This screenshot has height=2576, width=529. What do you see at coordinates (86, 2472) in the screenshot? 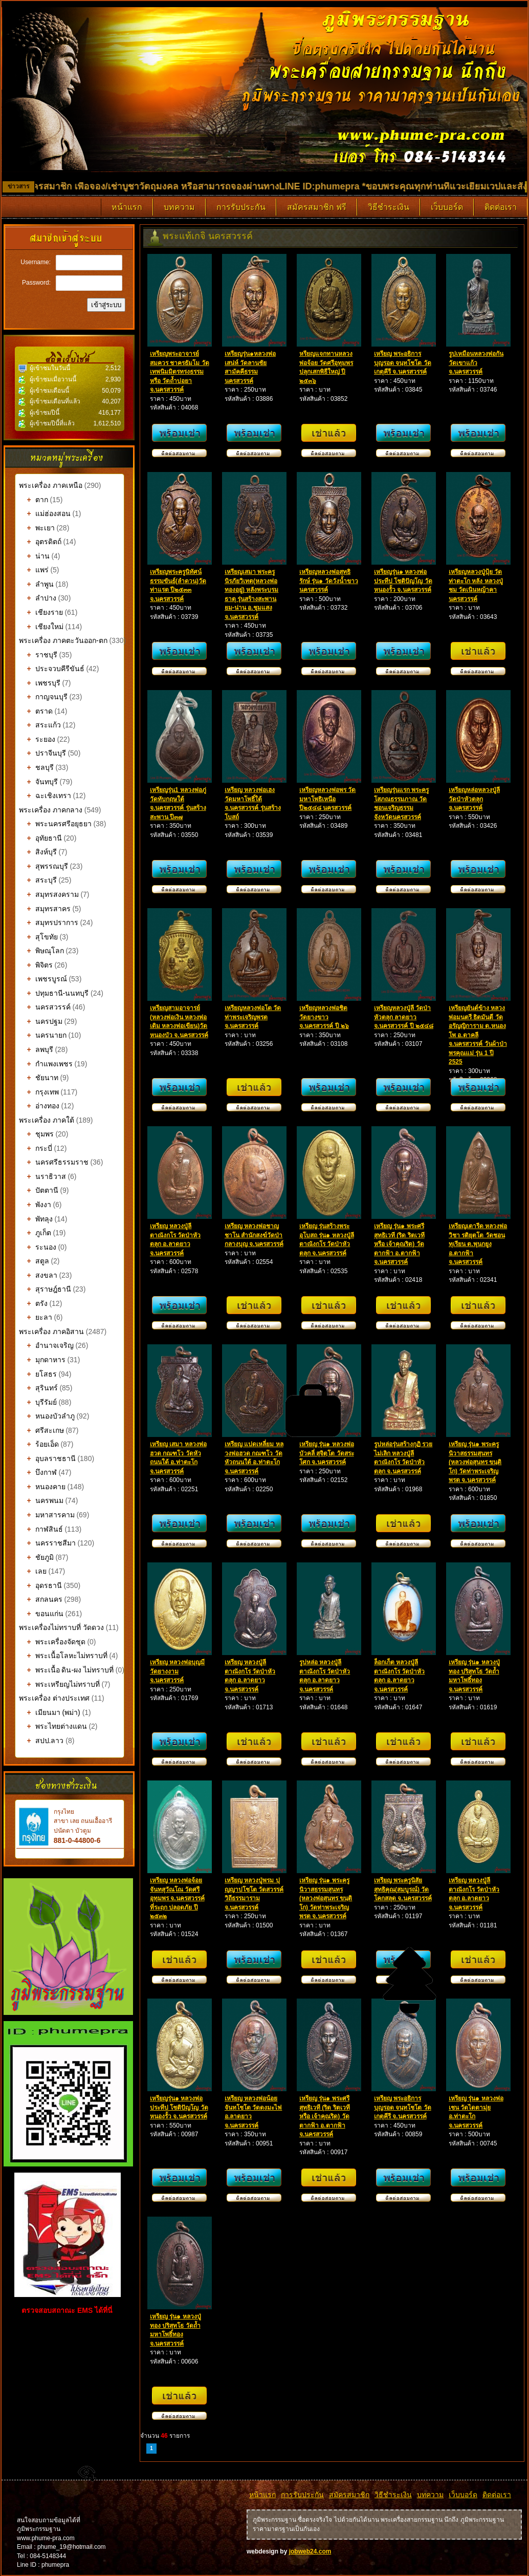
I see `scroll down to view more content` at bounding box center [86, 2472].